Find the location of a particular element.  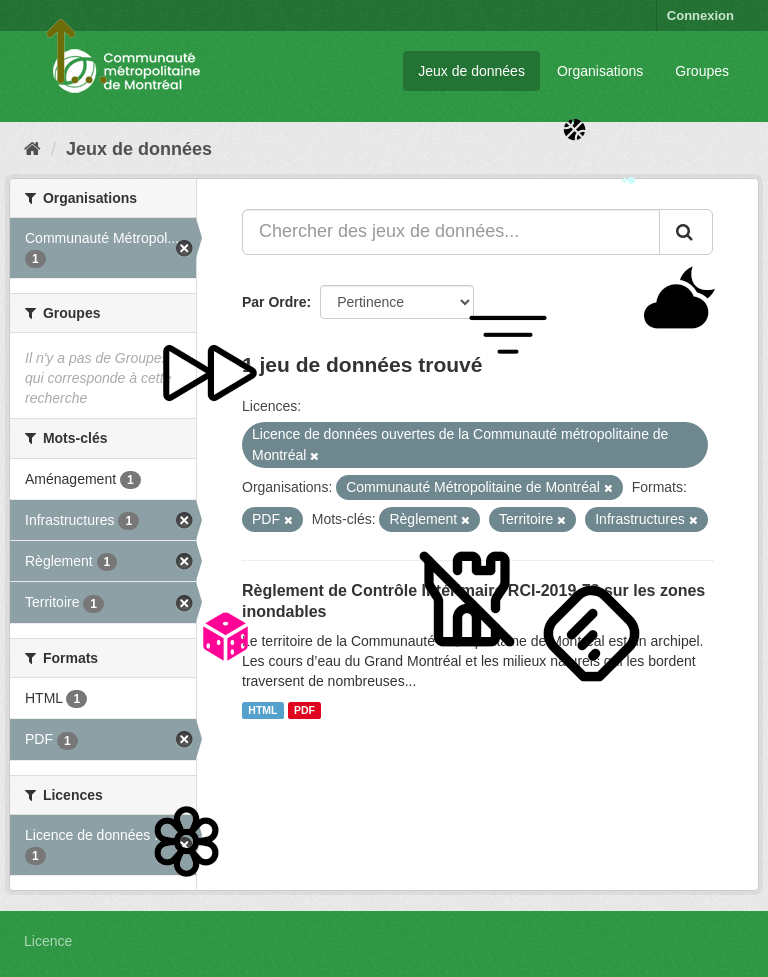

indicates tower or signal is offline is located at coordinates (467, 599).